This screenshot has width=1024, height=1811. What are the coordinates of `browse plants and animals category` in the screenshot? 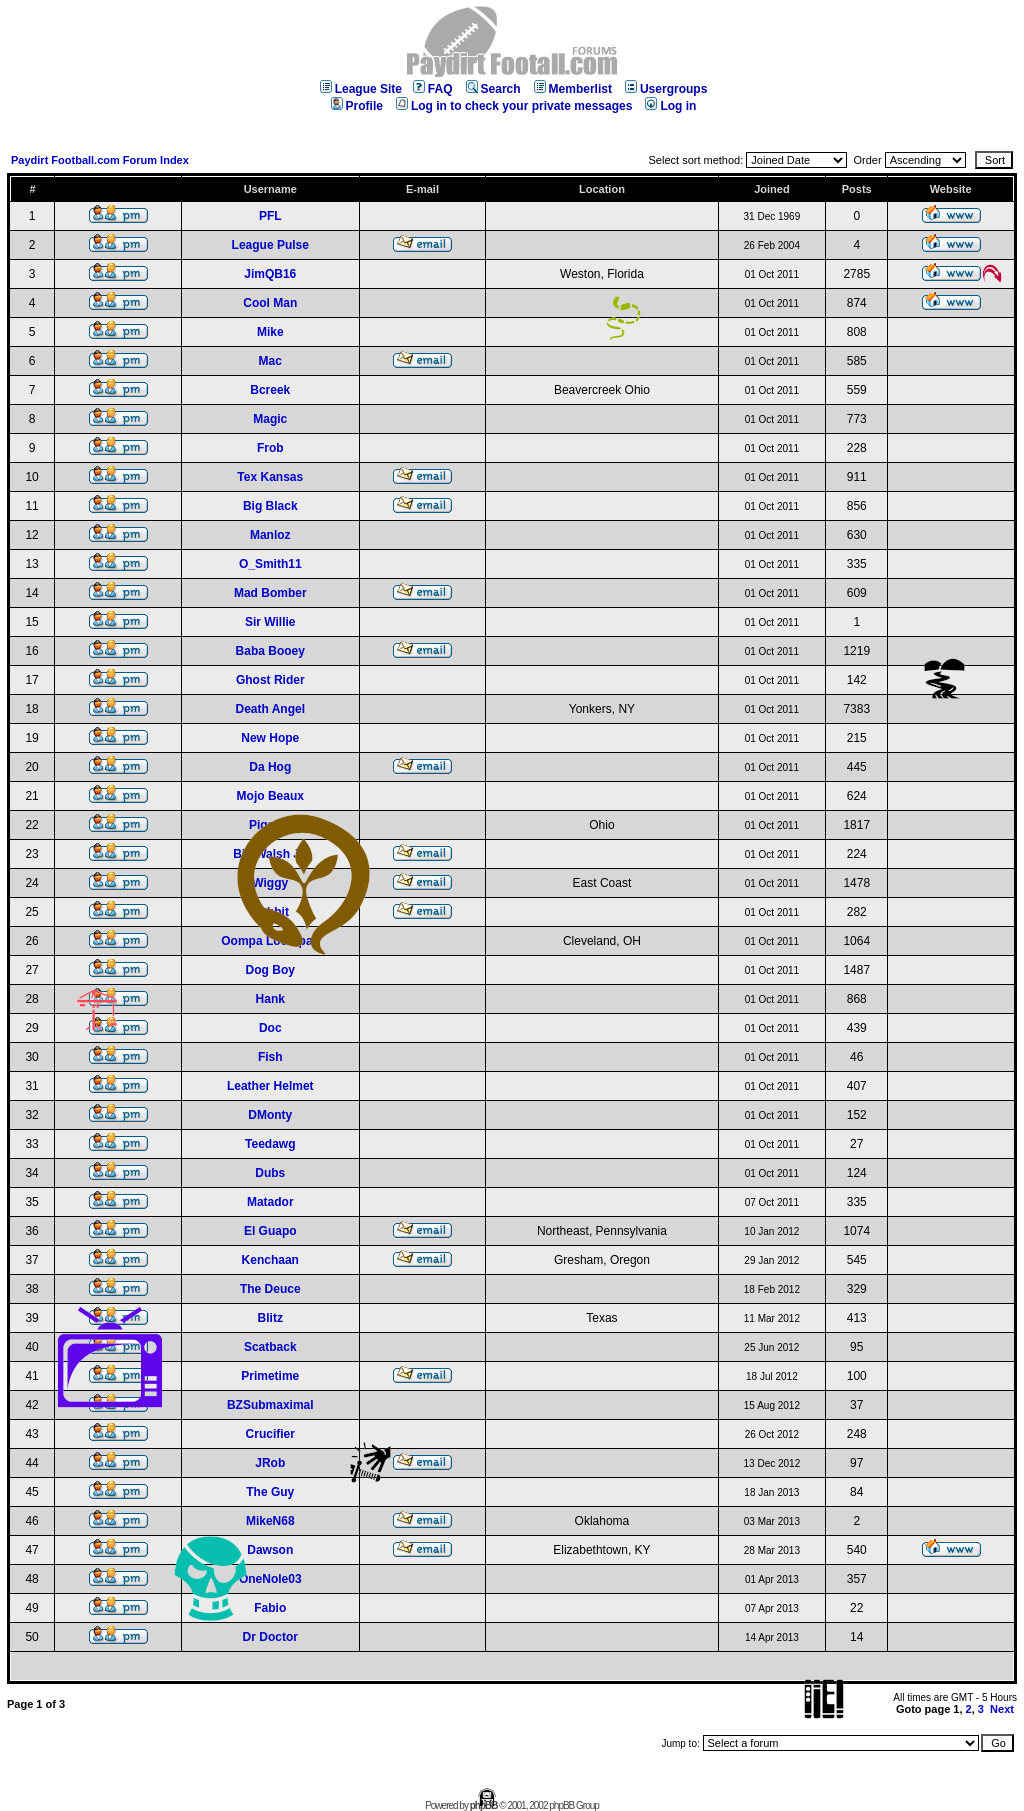 It's located at (303, 884).